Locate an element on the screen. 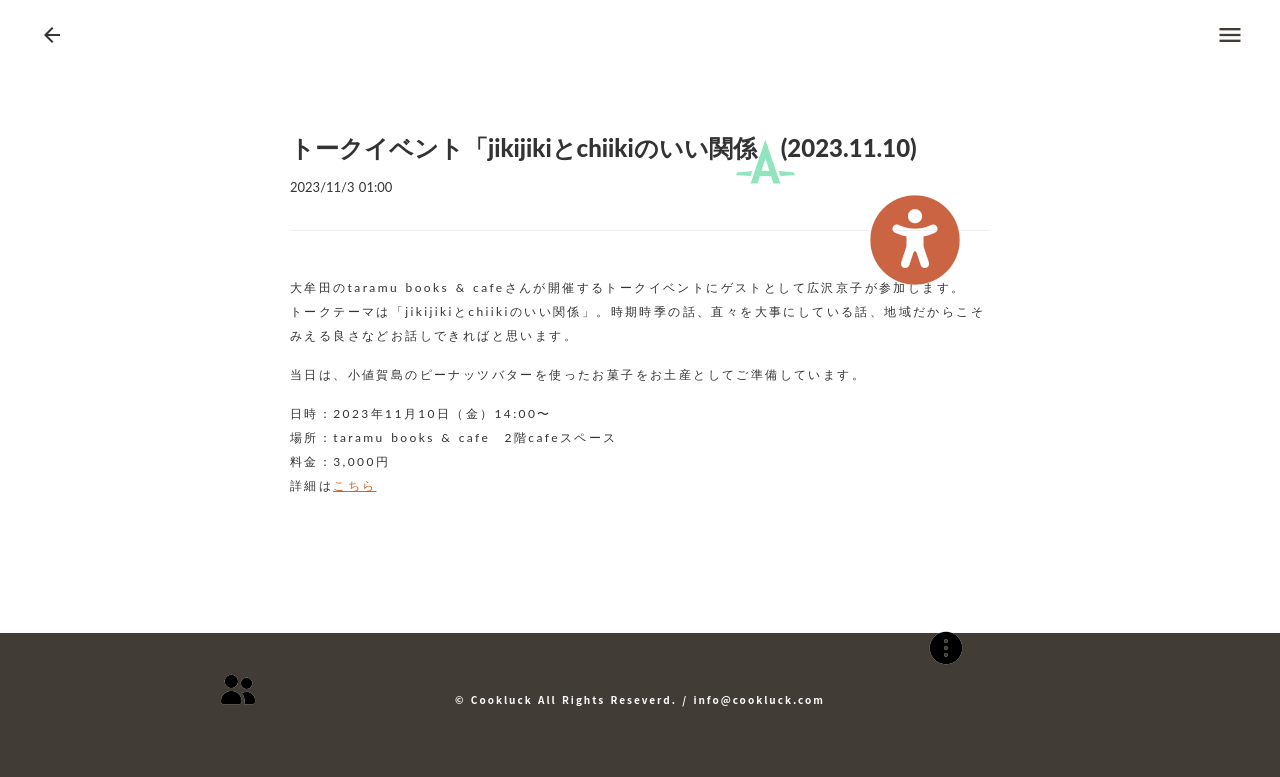  autoprefixer CSS tool logo is located at coordinates (765, 161).